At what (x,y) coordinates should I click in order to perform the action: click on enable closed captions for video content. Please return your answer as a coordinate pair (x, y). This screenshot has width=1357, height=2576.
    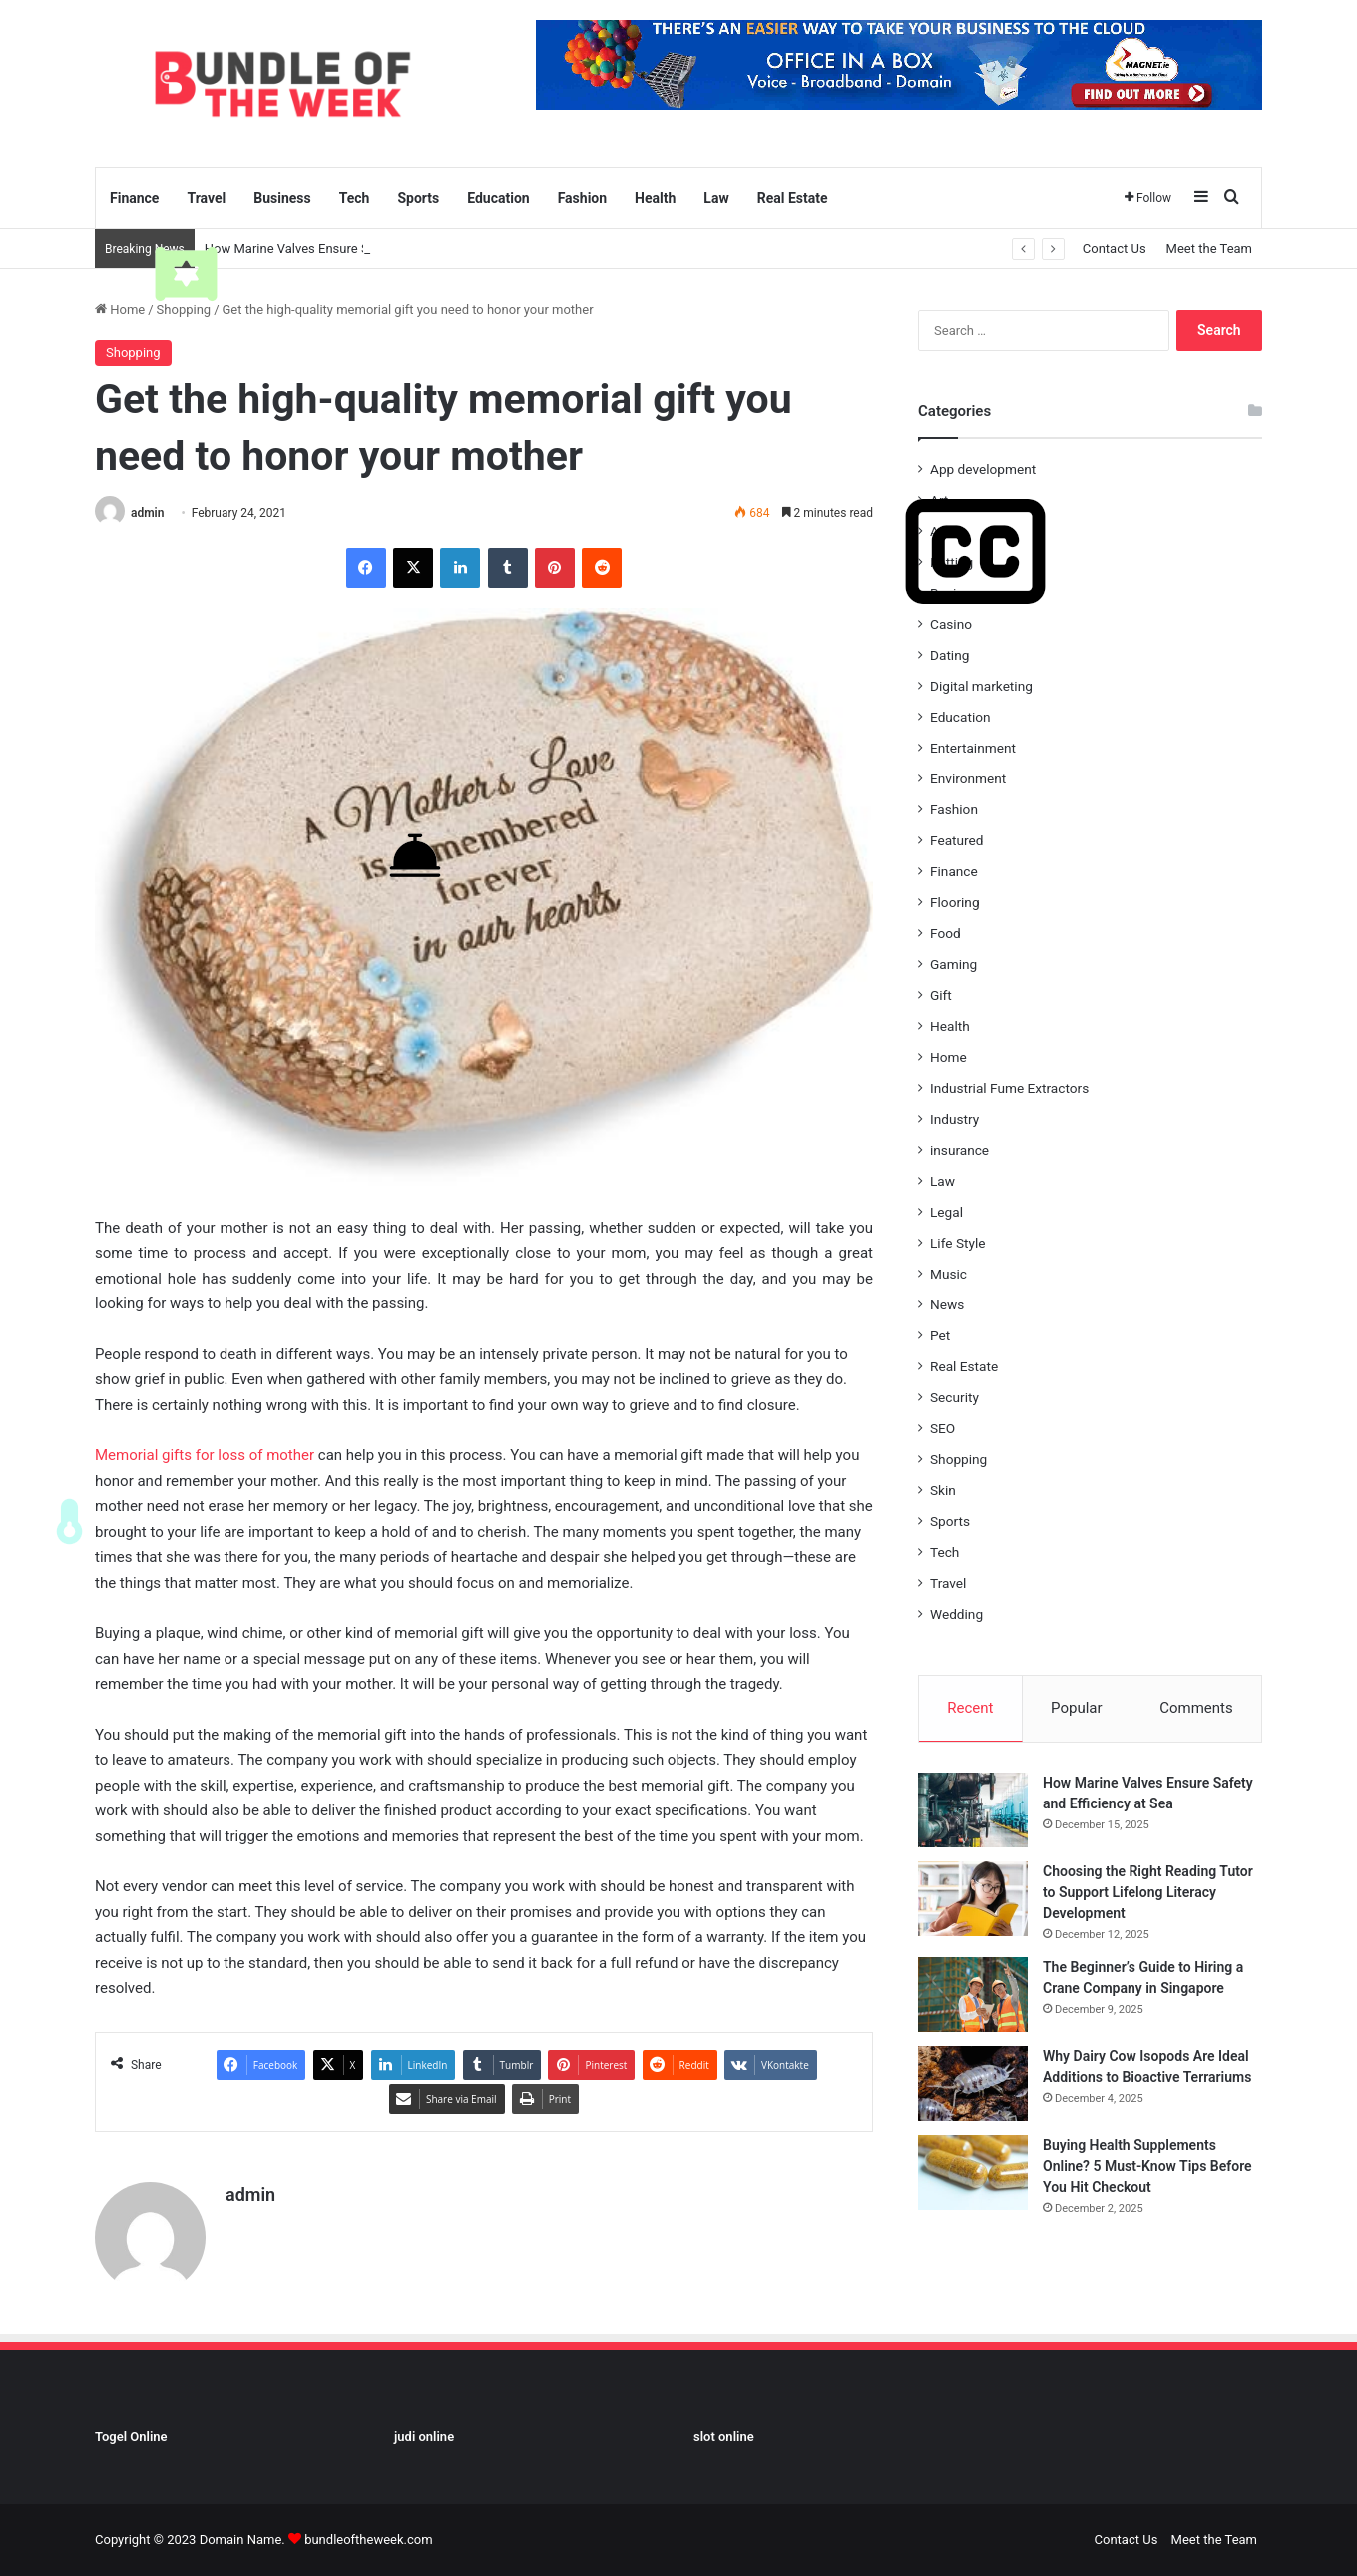
    Looking at the image, I should click on (975, 551).